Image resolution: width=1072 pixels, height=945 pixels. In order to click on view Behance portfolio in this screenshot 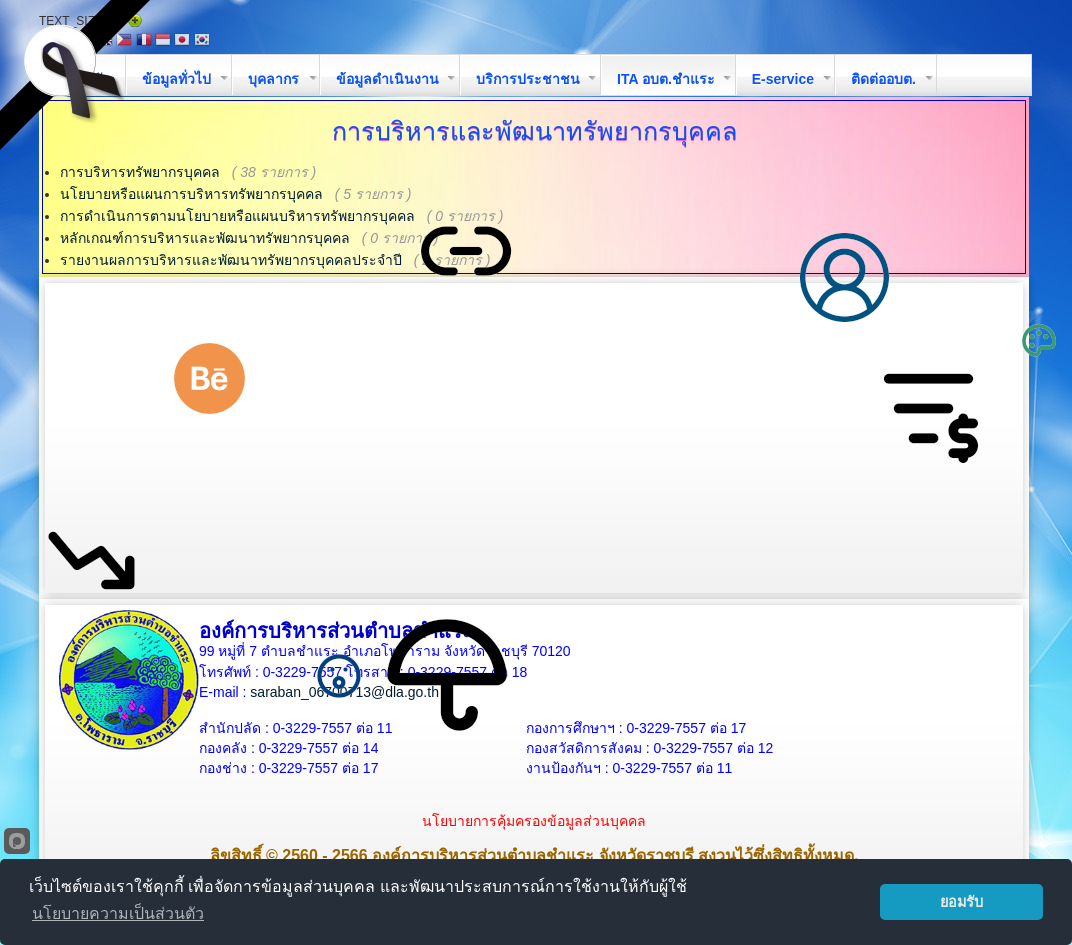, I will do `click(209, 378)`.